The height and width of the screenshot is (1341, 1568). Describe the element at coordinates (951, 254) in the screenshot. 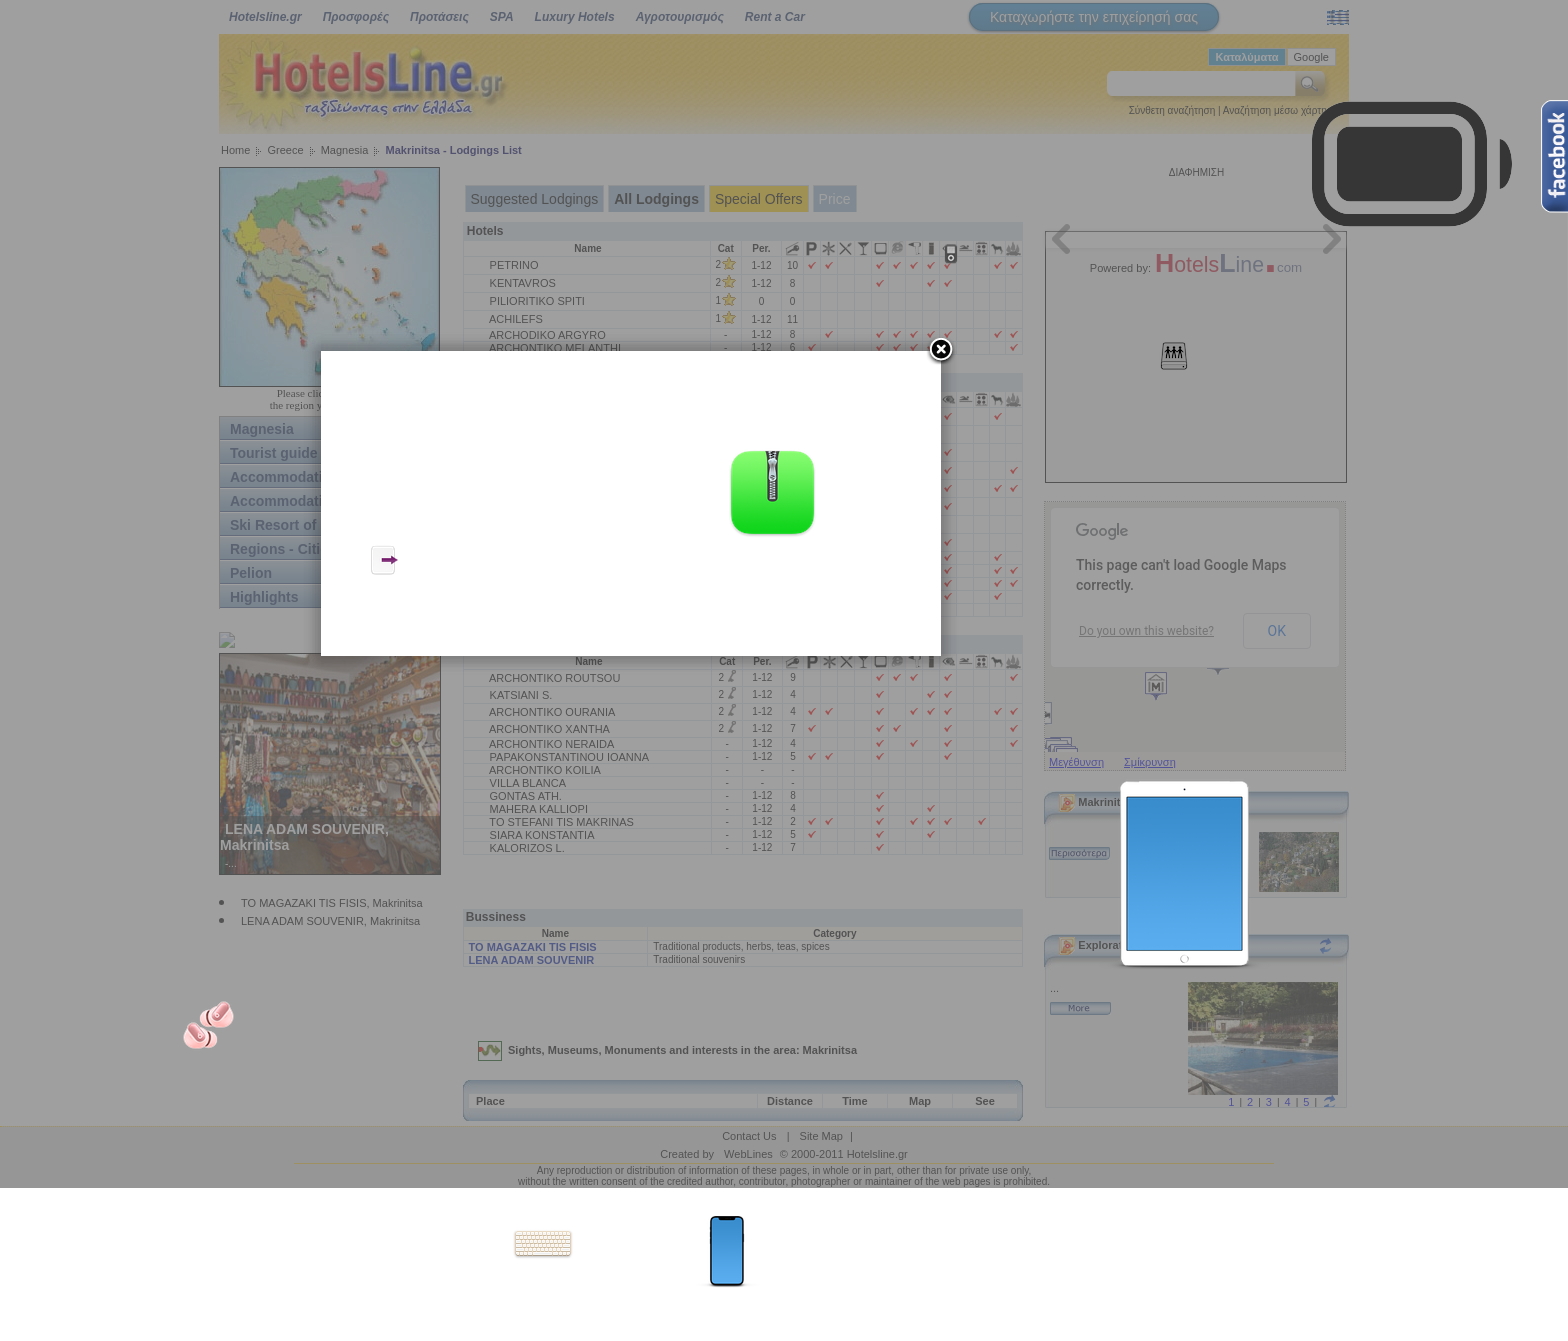

I see `multimedia player device icon` at that location.